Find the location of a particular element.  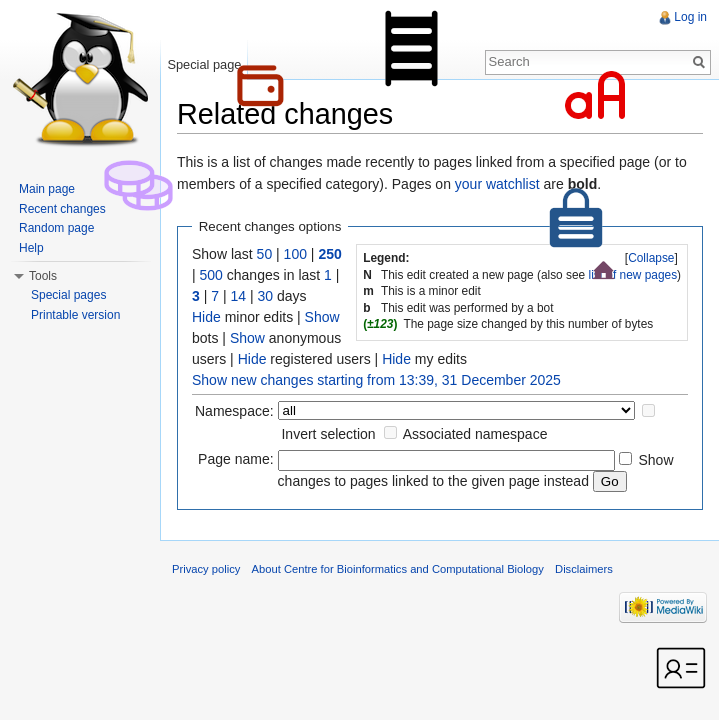

access step-by-step instructions or tutorials is located at coordinates (411, 48).